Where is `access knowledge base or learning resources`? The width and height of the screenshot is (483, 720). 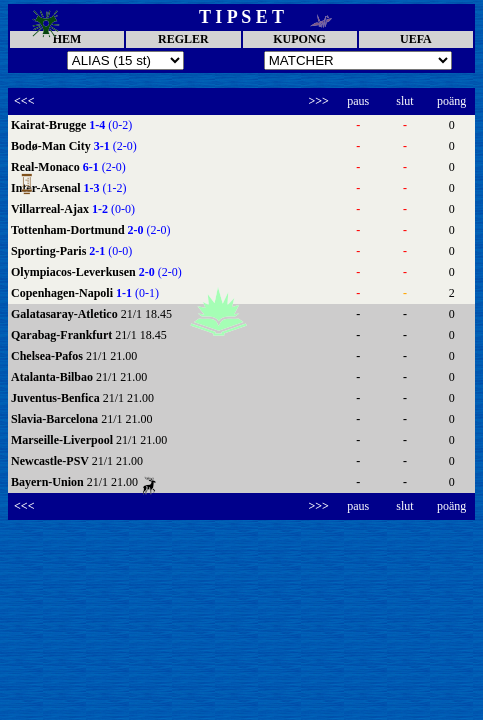
access knowledge base or learning resources is located at coordinates (218, 315).